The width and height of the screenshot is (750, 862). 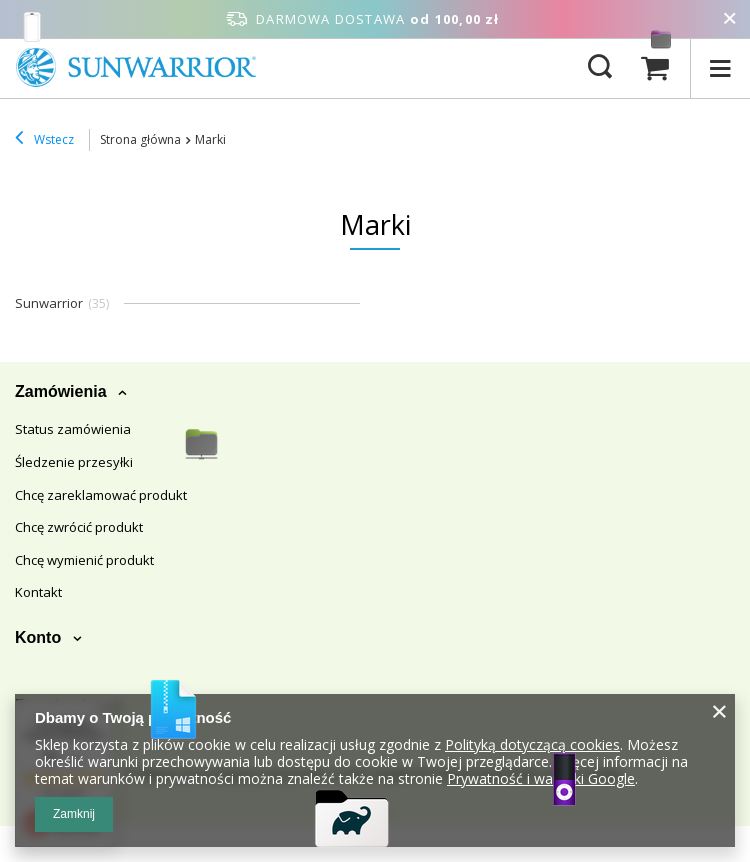 What do you see at coordinates (201, 443) in the screenshot?
I see `access files stored on a remote server` at bounding box center [201, 443].